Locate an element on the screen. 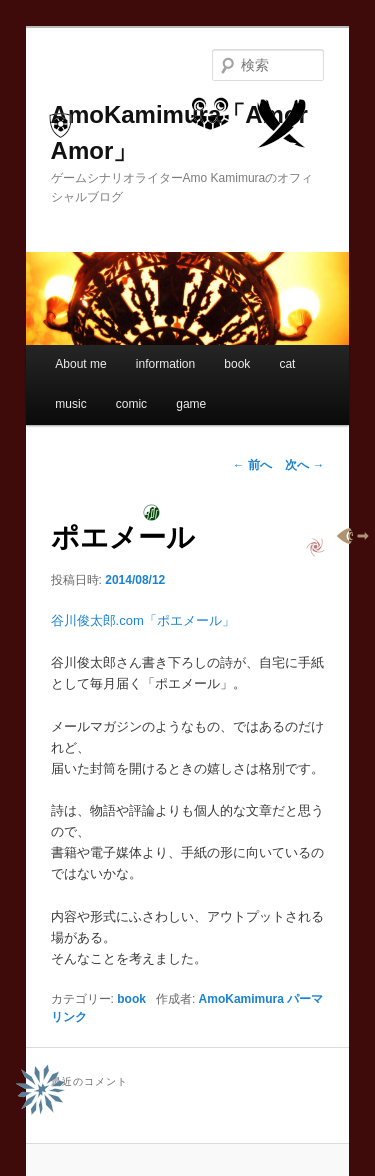 Image resolution: width=375 pixels, height=1176 pixels. look at or focus on a target object is located at coordinates (353, 536).